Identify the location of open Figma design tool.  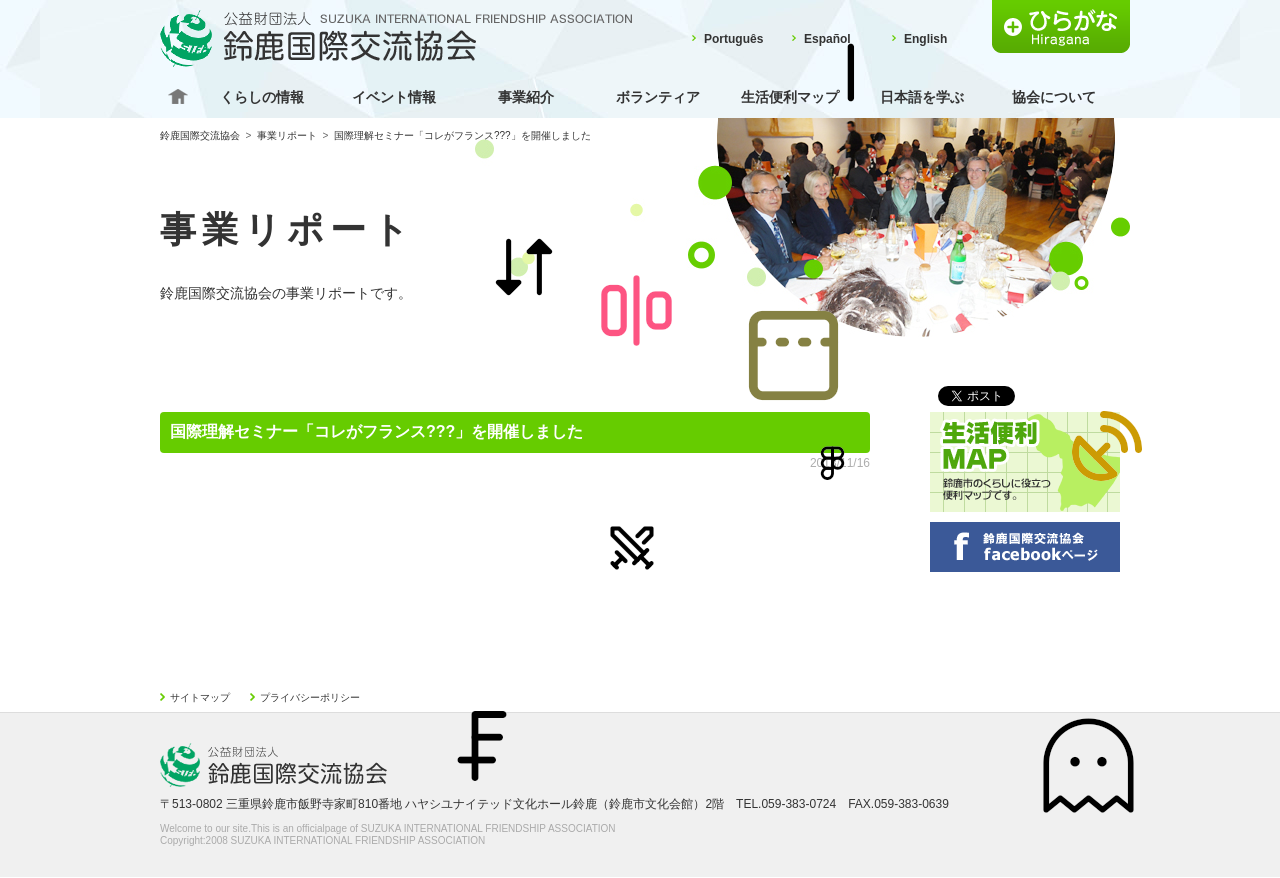
(832, 462).